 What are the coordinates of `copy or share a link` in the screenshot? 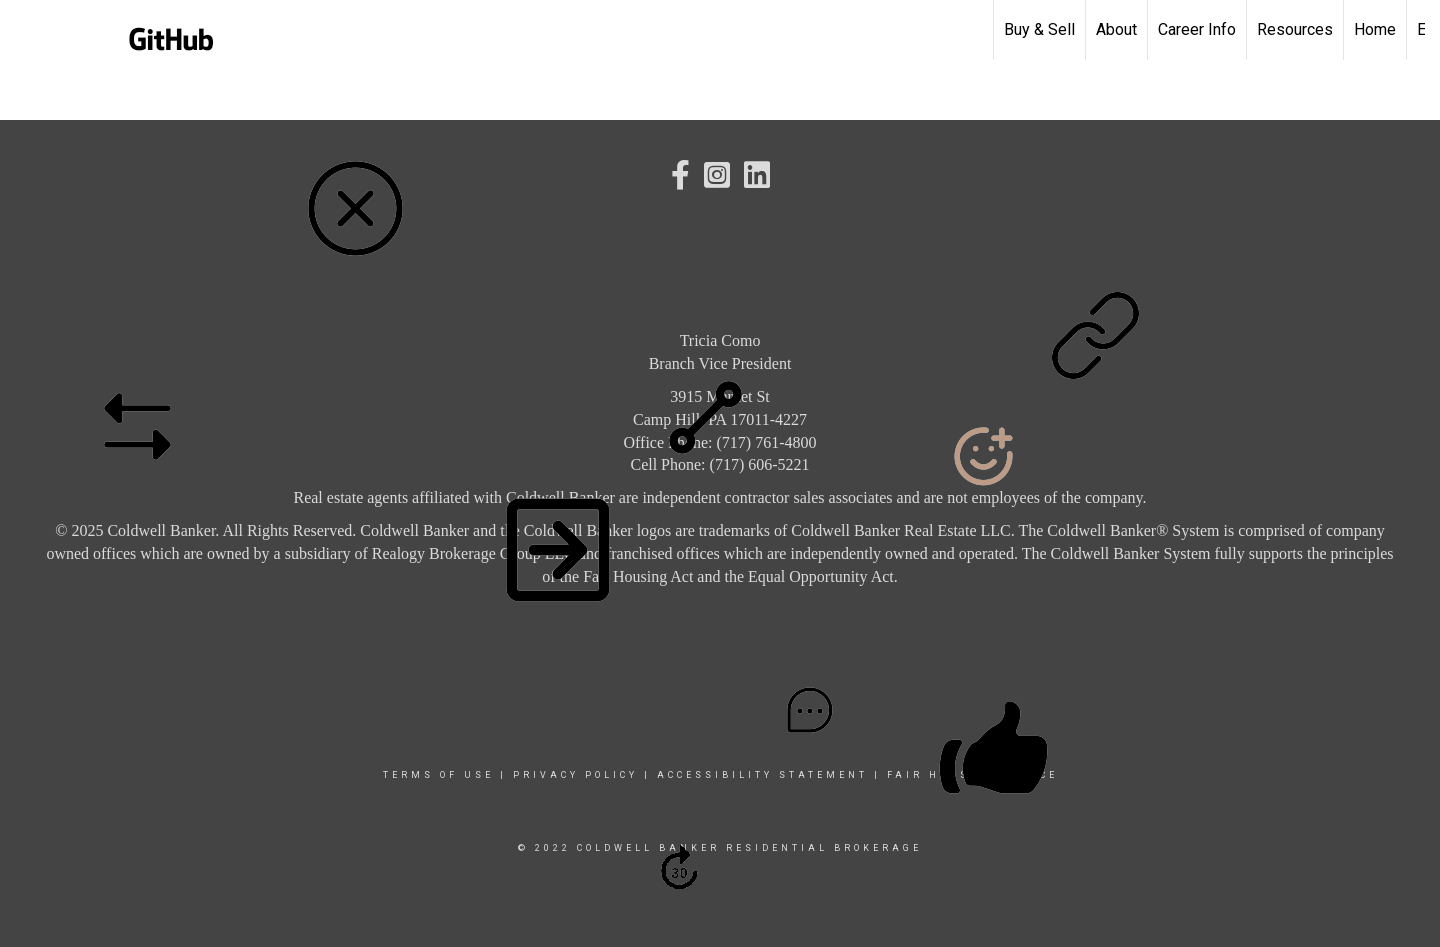 It's located at (1095, 335).